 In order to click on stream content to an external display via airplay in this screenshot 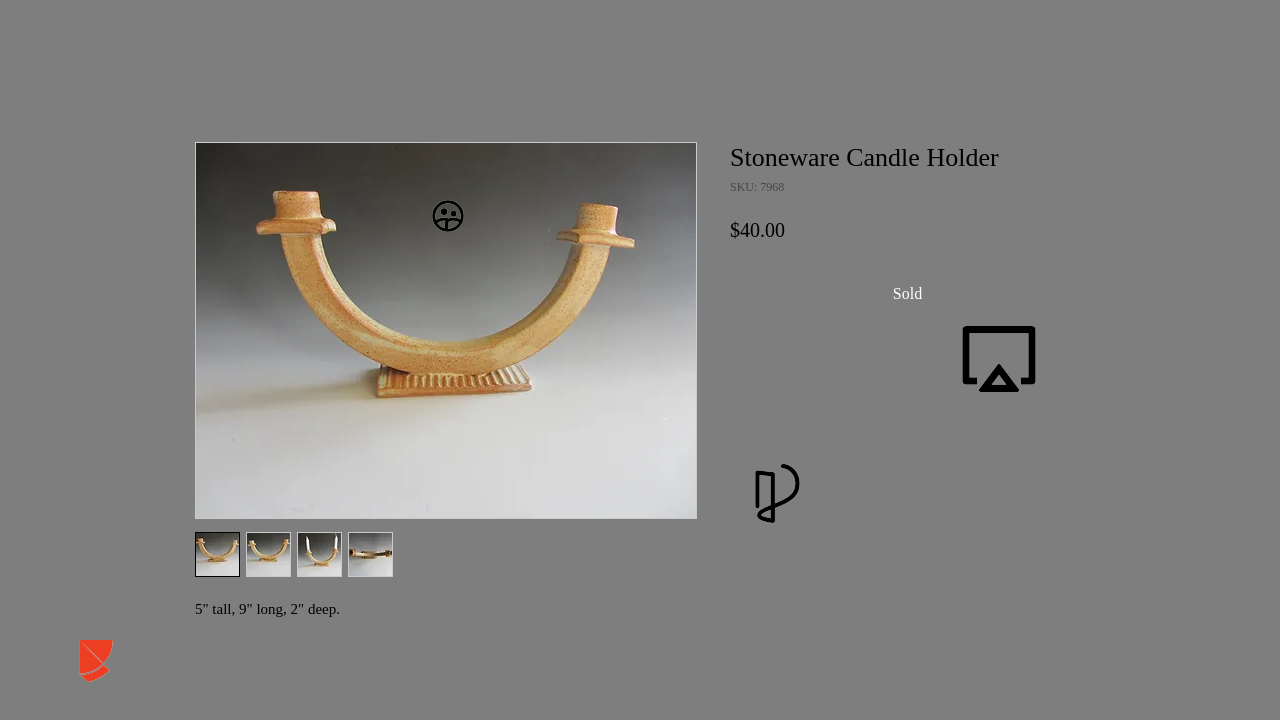, I will do `click(999, 359)`.